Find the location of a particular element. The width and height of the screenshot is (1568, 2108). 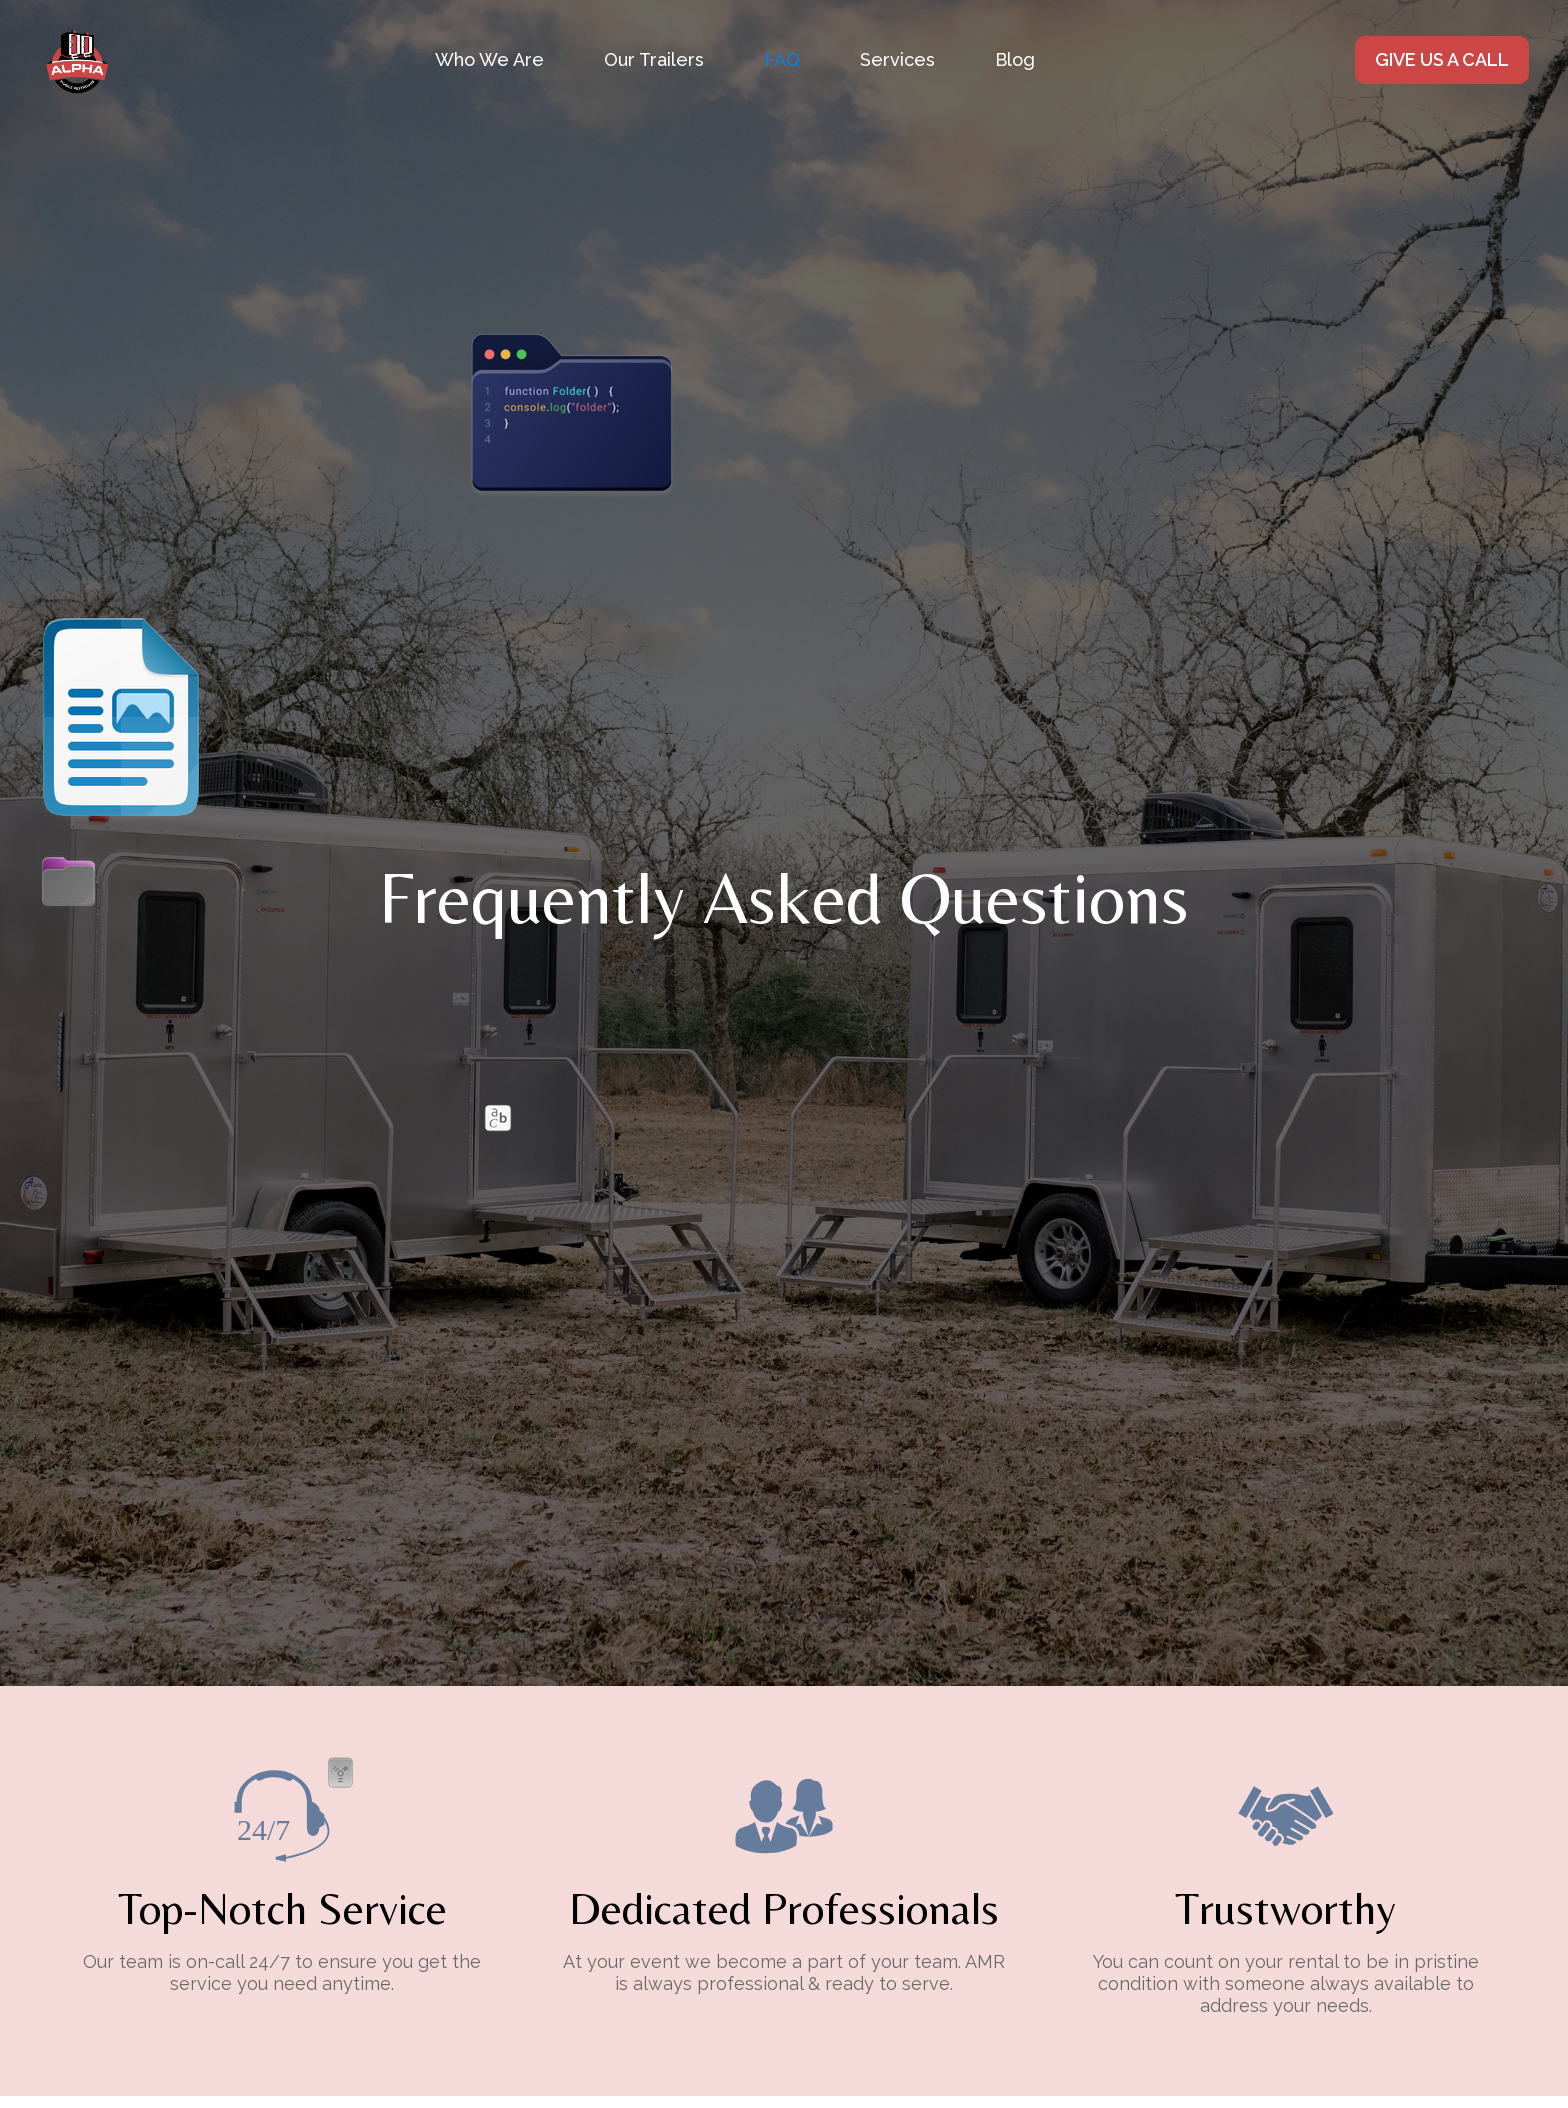

access firewire external hard drive is located at coordinates (340, 1772).